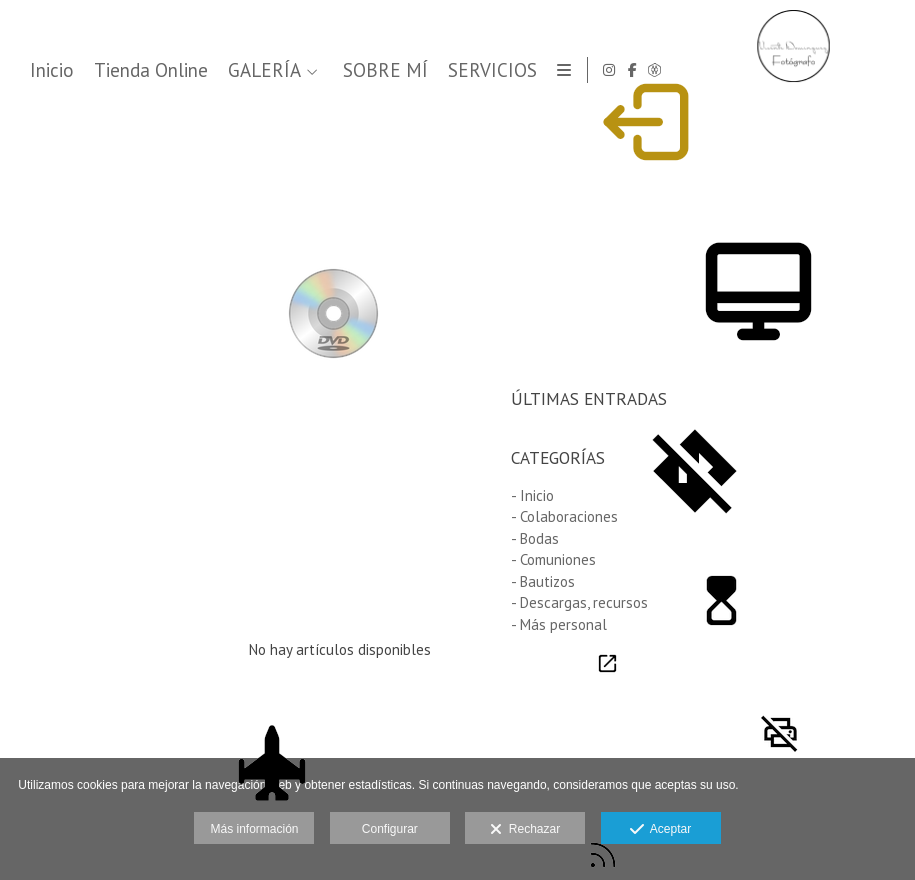 The image size is (915, 880). Describe the element at coordinates (646, 122) in the screenshot. I see `log out of your account` at that location.